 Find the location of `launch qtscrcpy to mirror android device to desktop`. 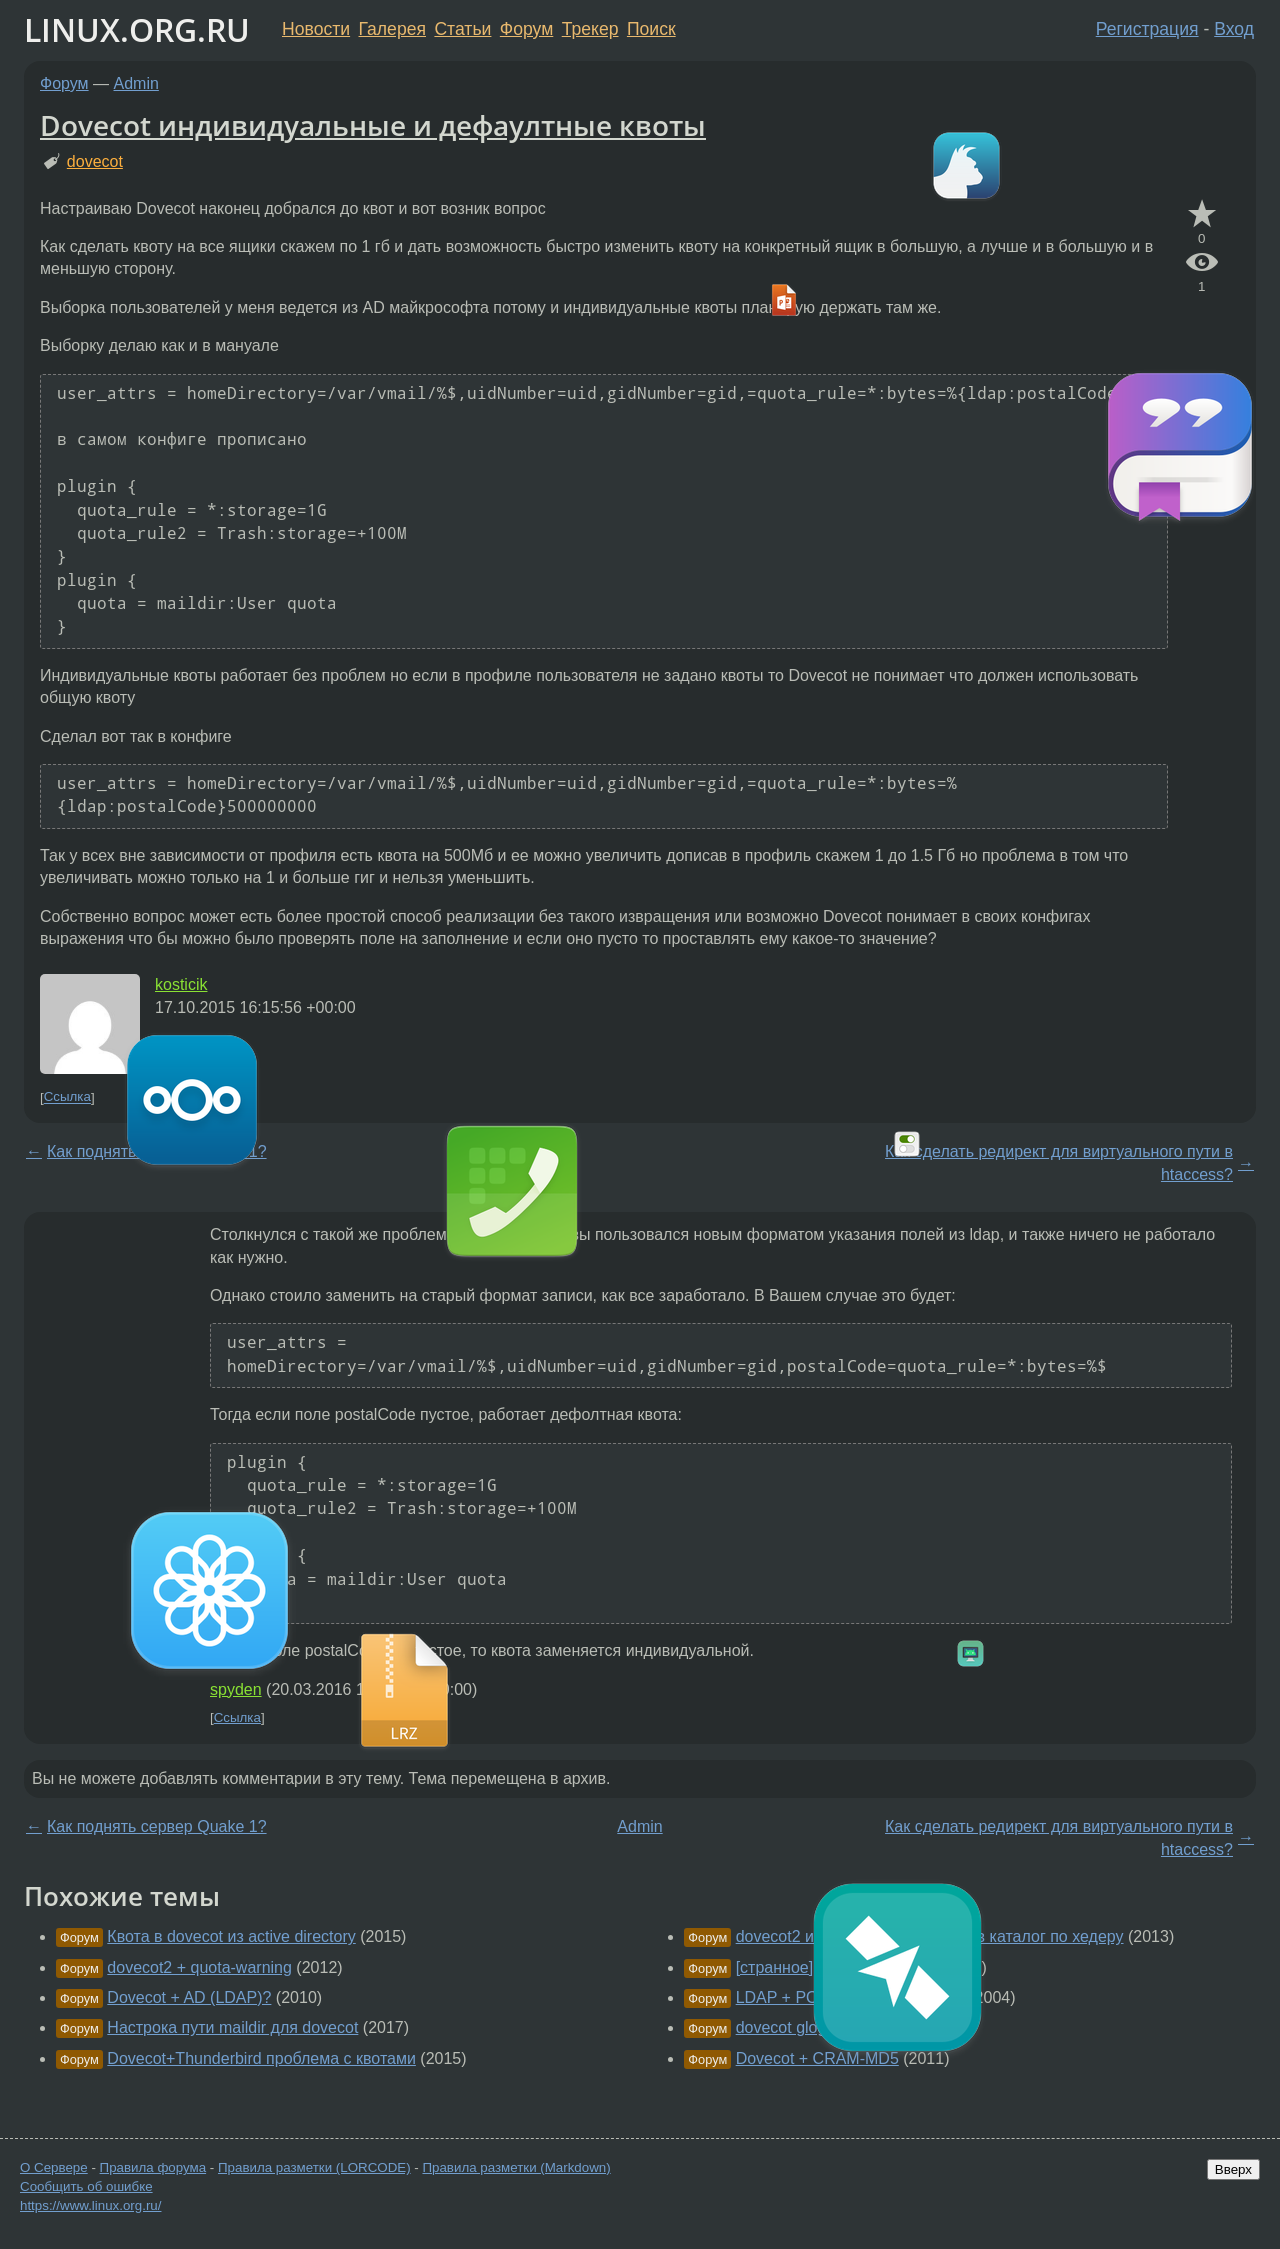

launch qtscrcpy to mirror android device to desktop is located at coordinates (970, 1653).